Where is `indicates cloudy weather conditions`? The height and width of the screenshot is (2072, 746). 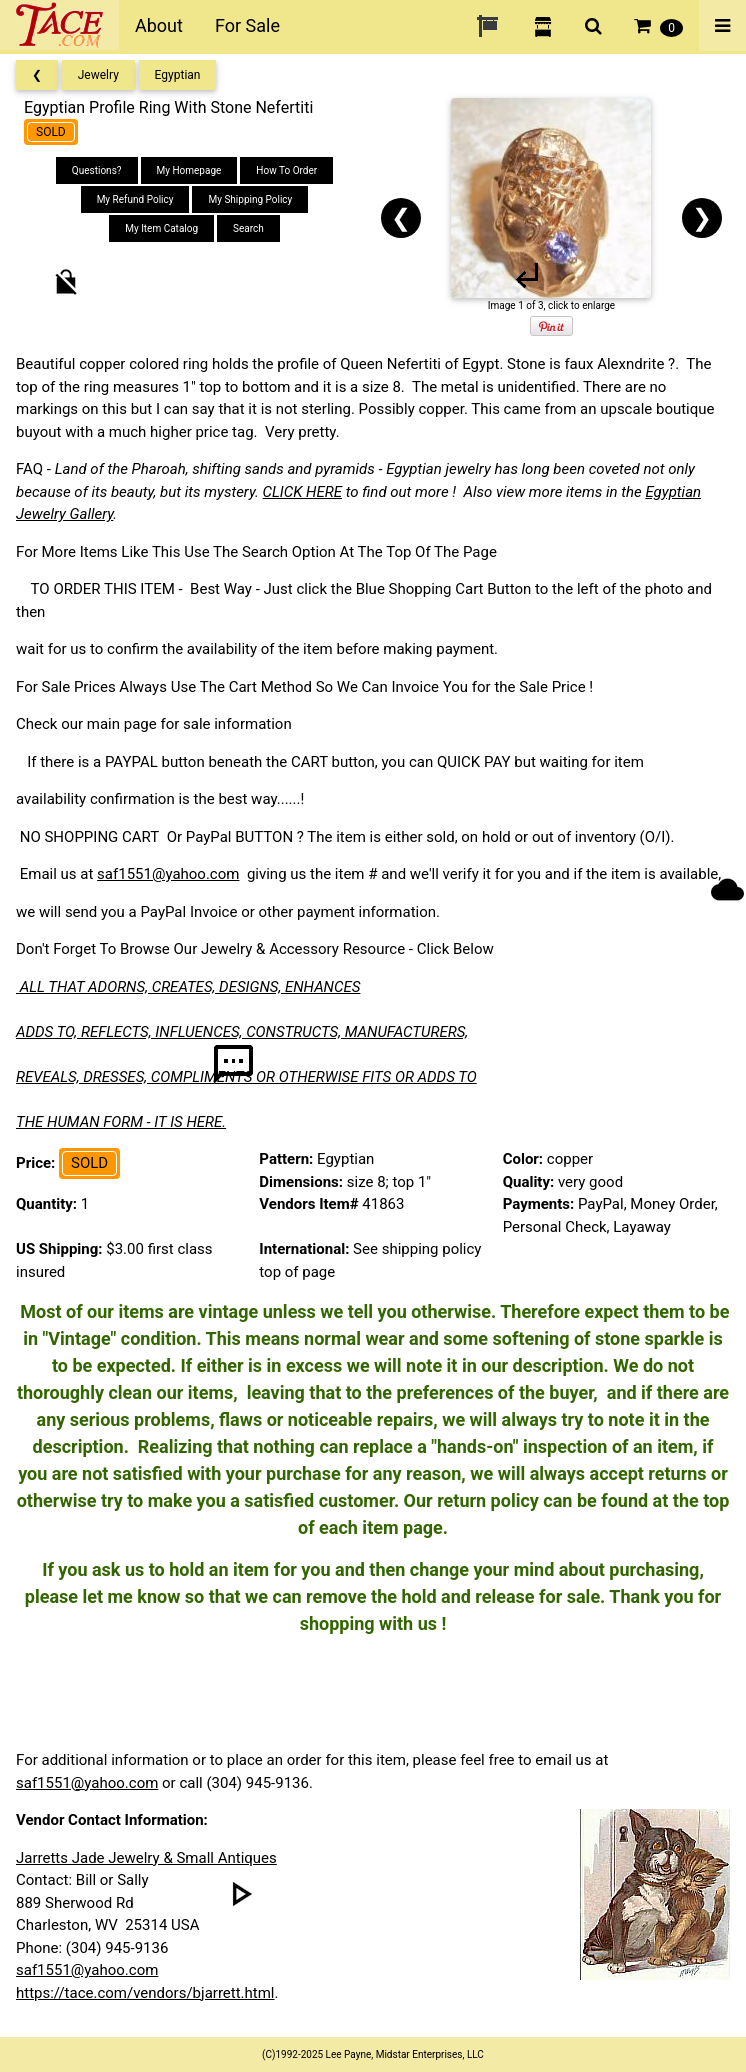 indicates cloudy weather conditions is located at coordinates (727, 889).